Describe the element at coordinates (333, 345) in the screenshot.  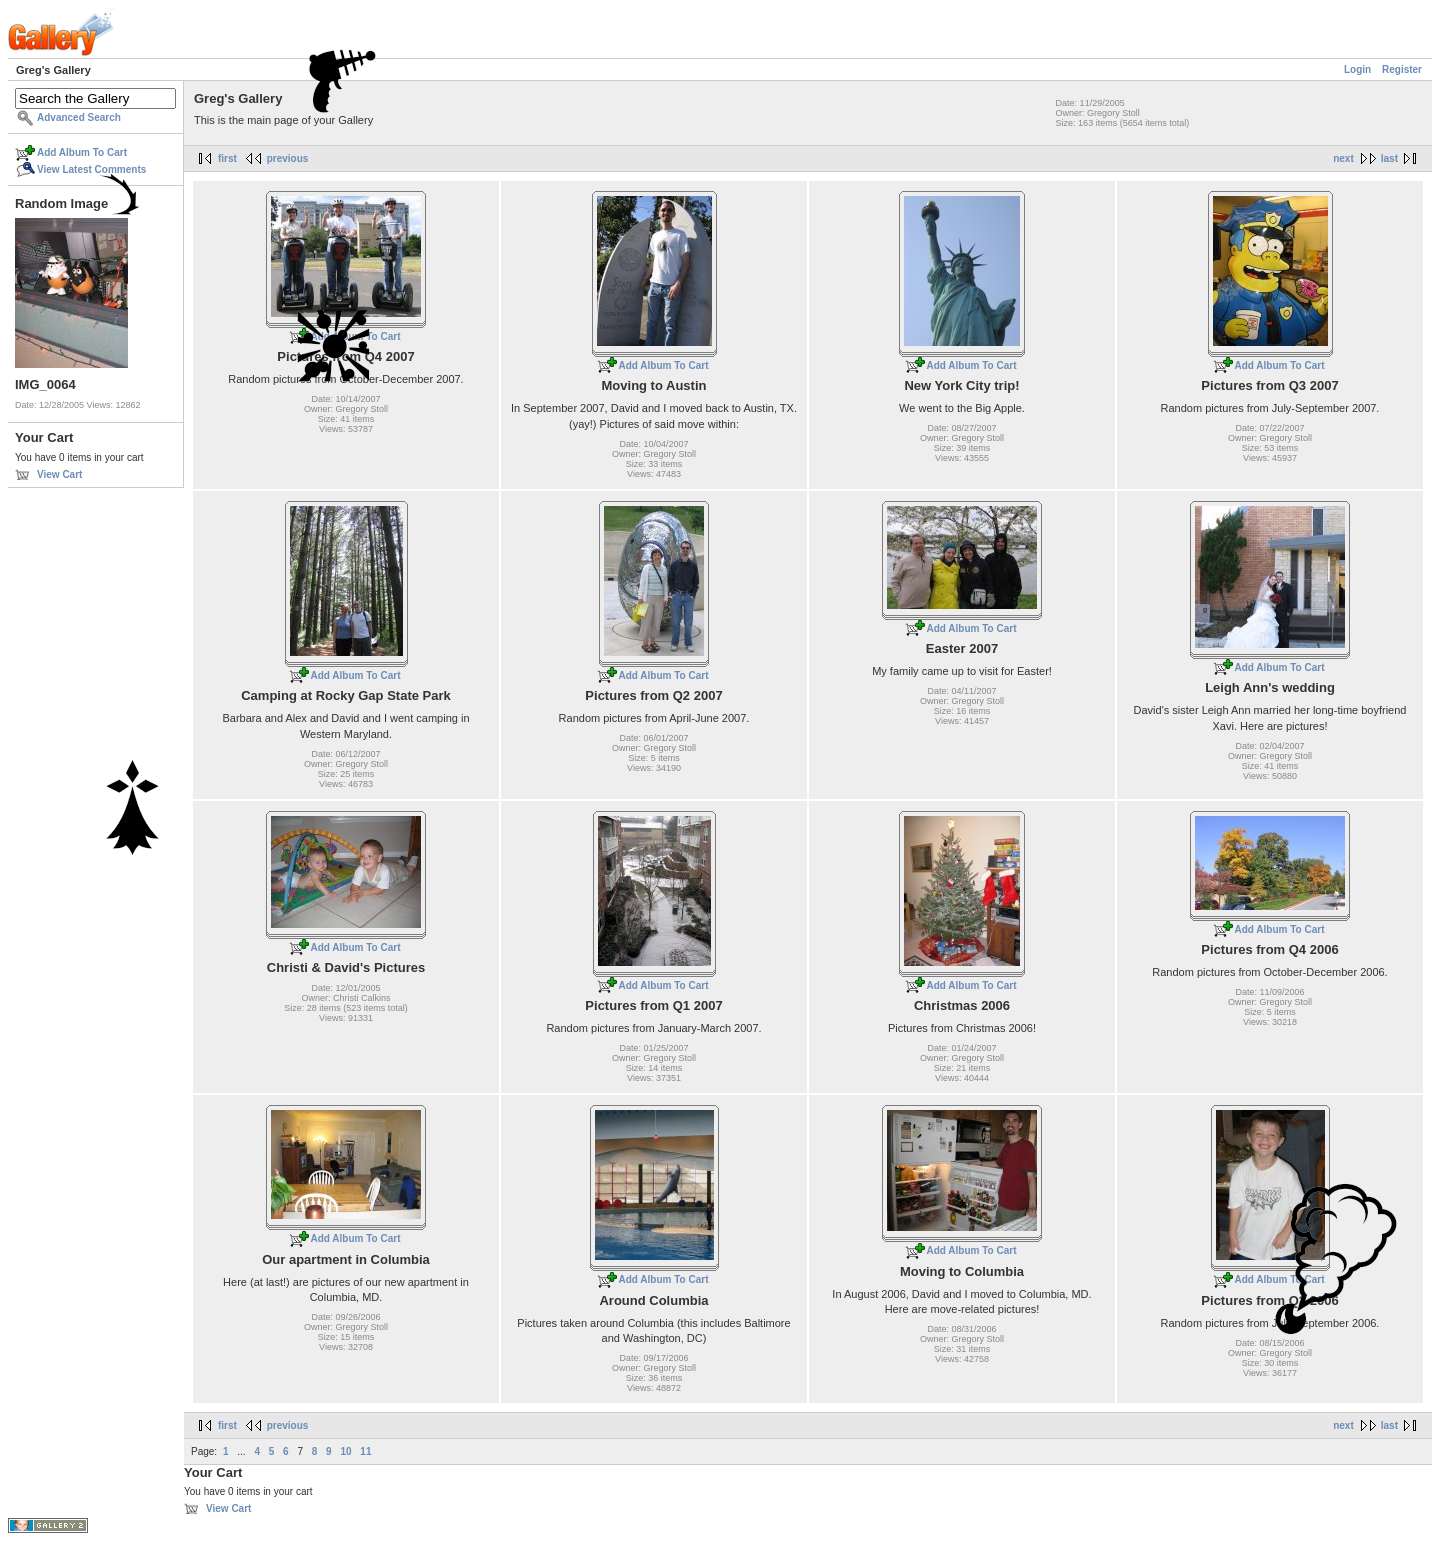
I see `indicates a collapse or implosion effect in gameplay` at that location.